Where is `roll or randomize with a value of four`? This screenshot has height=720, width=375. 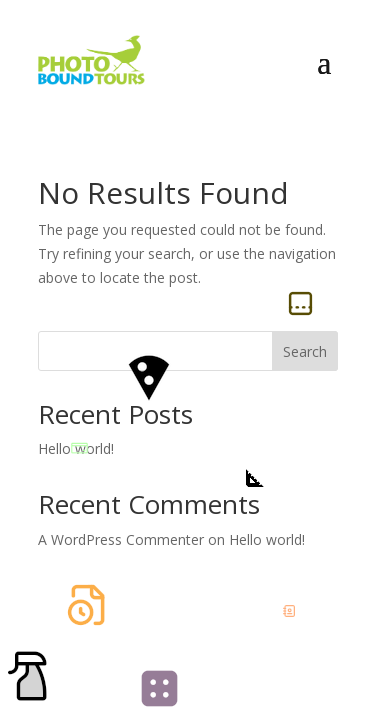 roll or randomize with a value of four is located at coordinates (159, 688).